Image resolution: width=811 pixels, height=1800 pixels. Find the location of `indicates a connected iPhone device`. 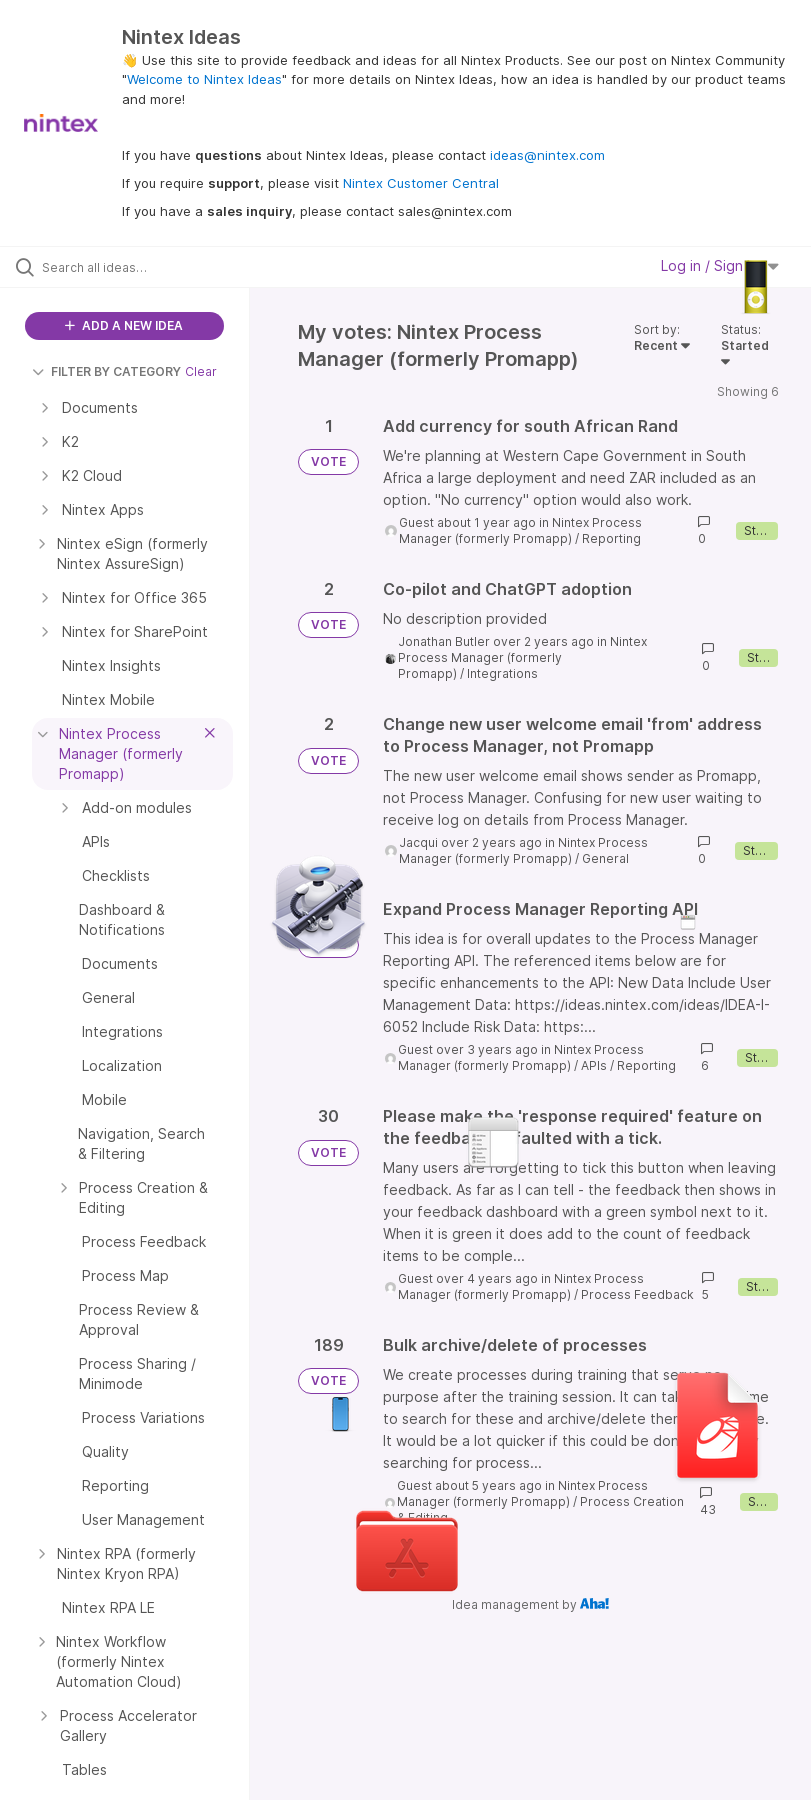

indicates a connected iPhone device is located at coordinates (340, 1414).